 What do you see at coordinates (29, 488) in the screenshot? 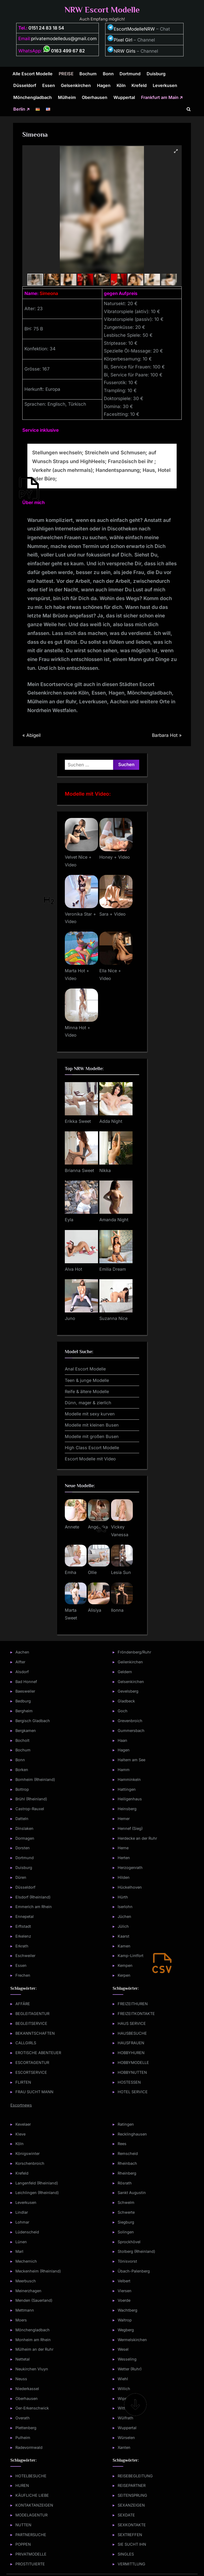
I see `a python script or .py file` at bounding box center [29, 488].